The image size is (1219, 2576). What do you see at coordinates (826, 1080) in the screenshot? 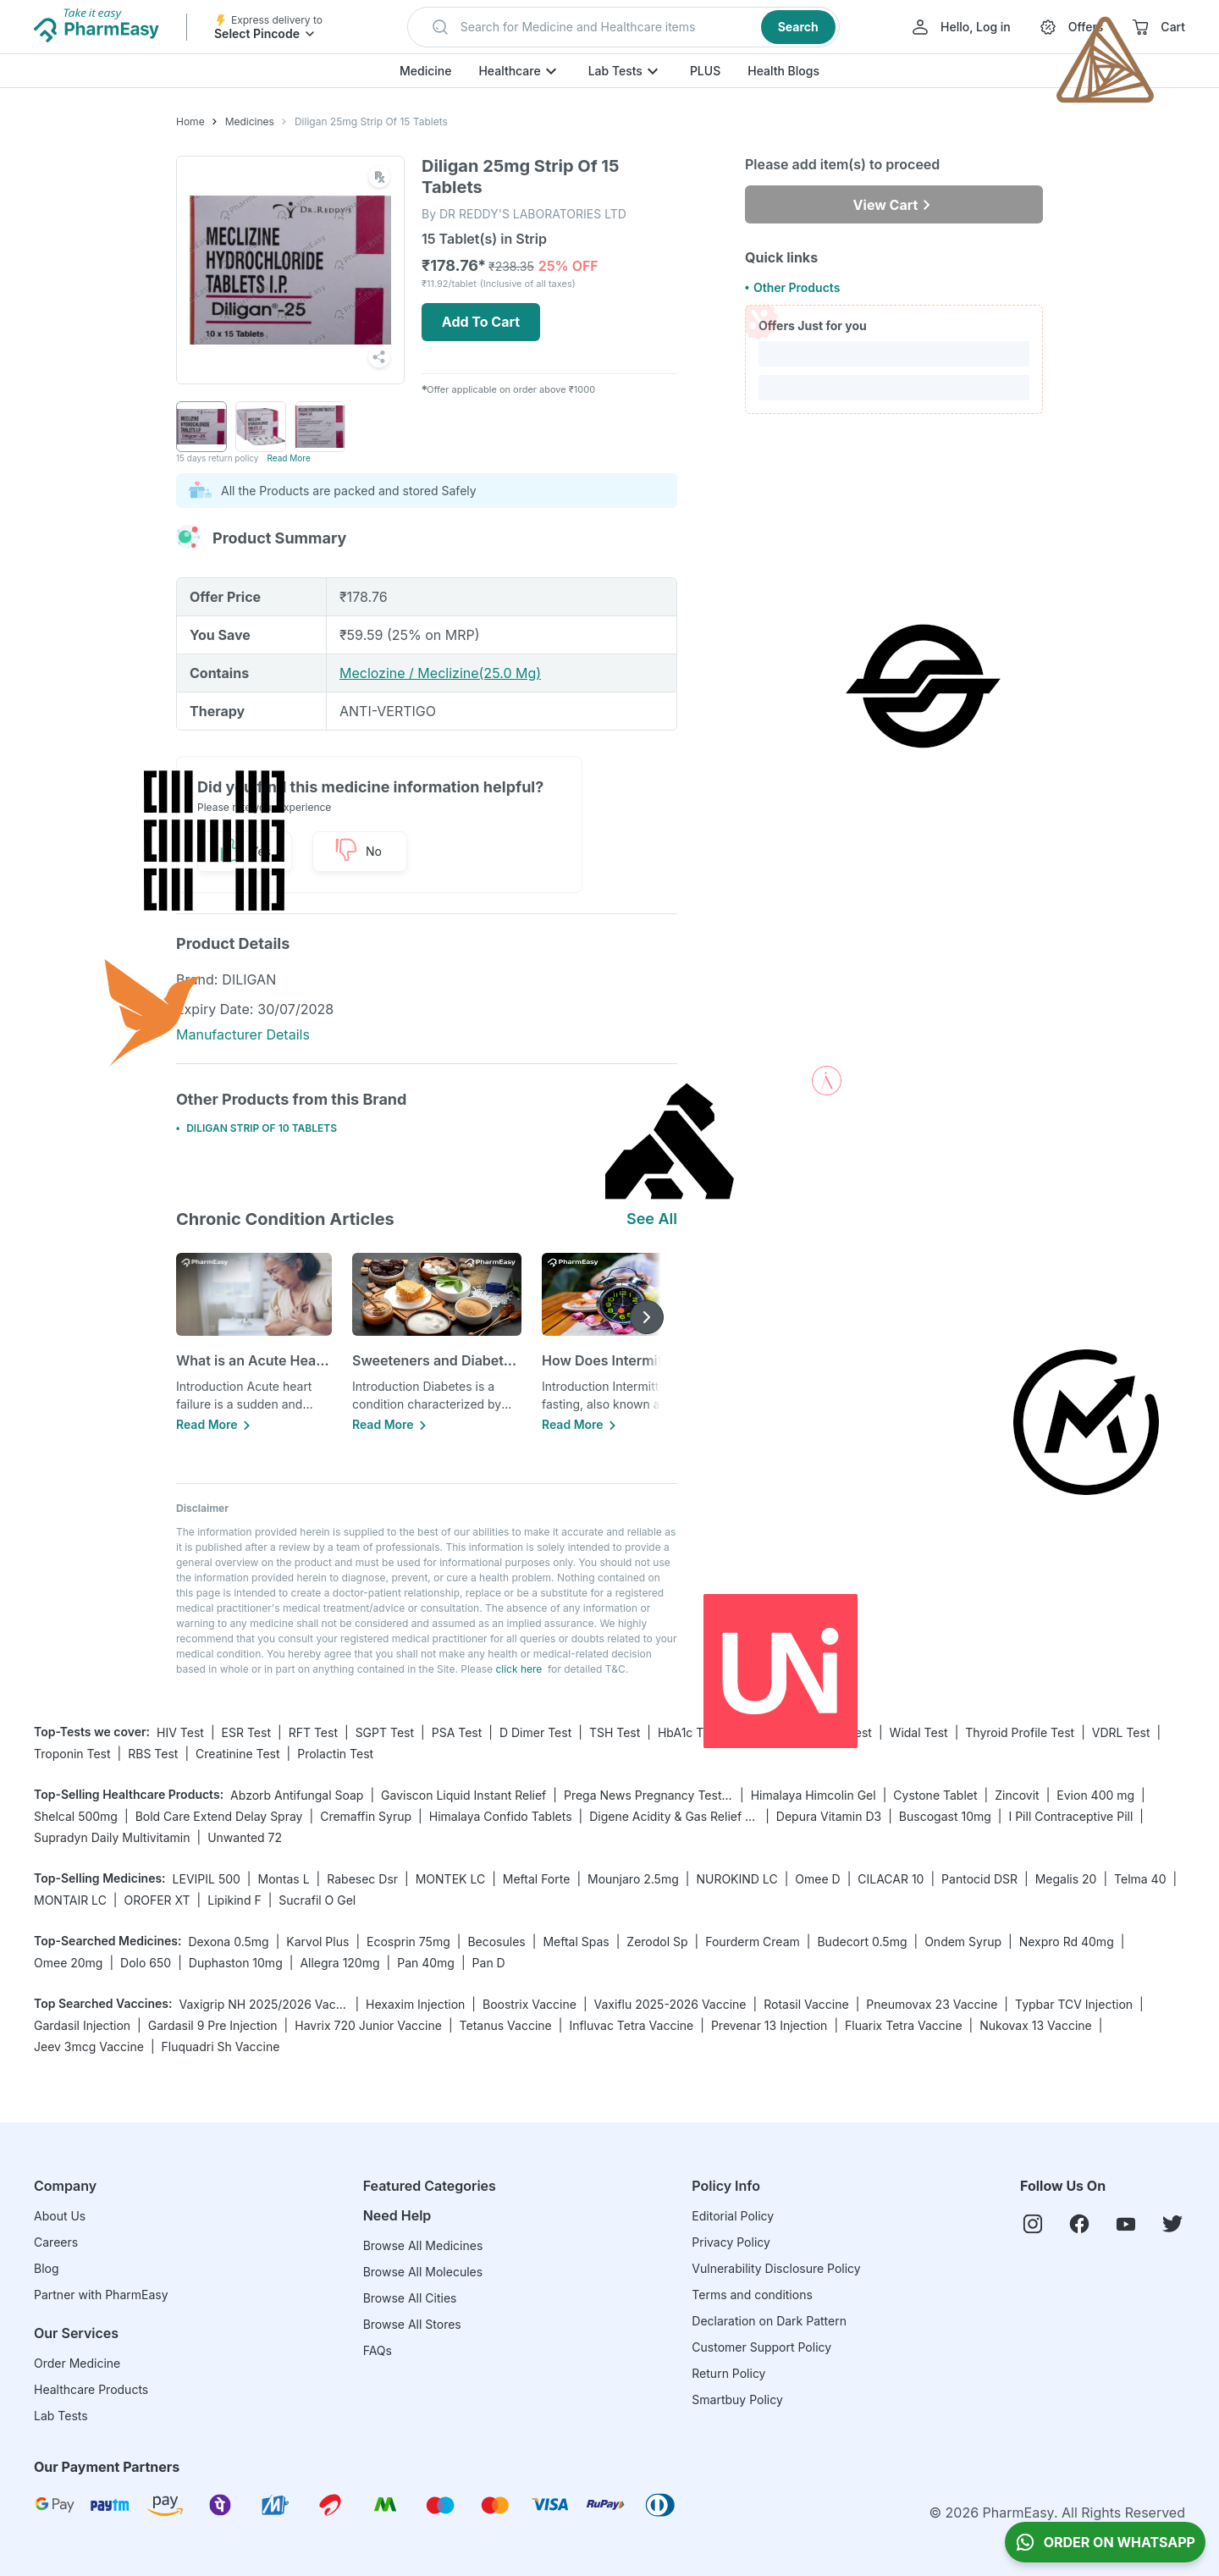
I see `open invidious, a privacy-focused youtube frontend` at bounding box center [826, 1080].